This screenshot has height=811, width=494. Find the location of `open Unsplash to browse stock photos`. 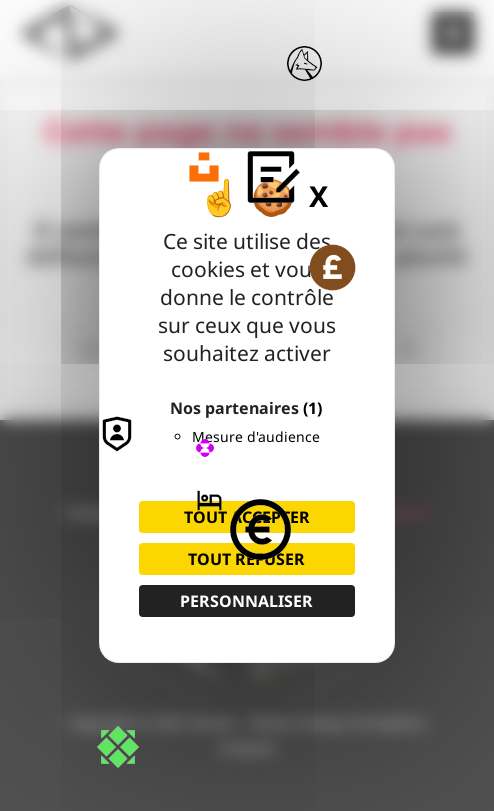

open Unsplash to browse stock photos is located at coordinates (204, 167).